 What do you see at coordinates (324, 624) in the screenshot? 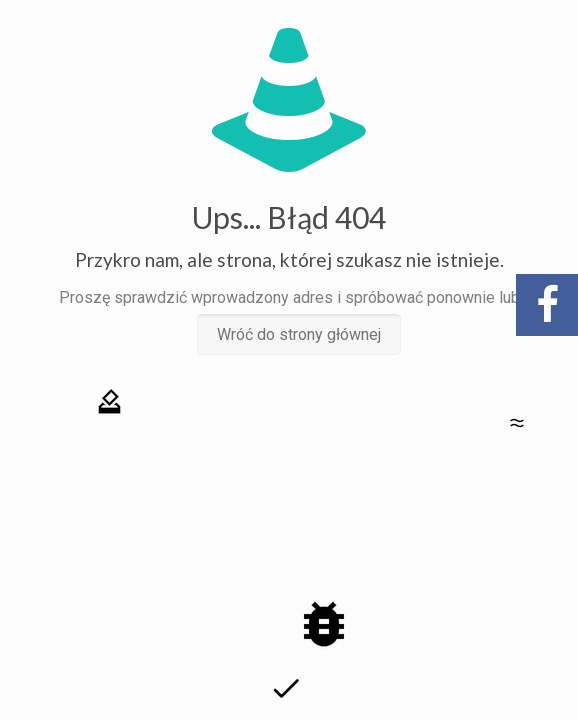
I see `report a bug or issue` at bounding box center [324, 624].